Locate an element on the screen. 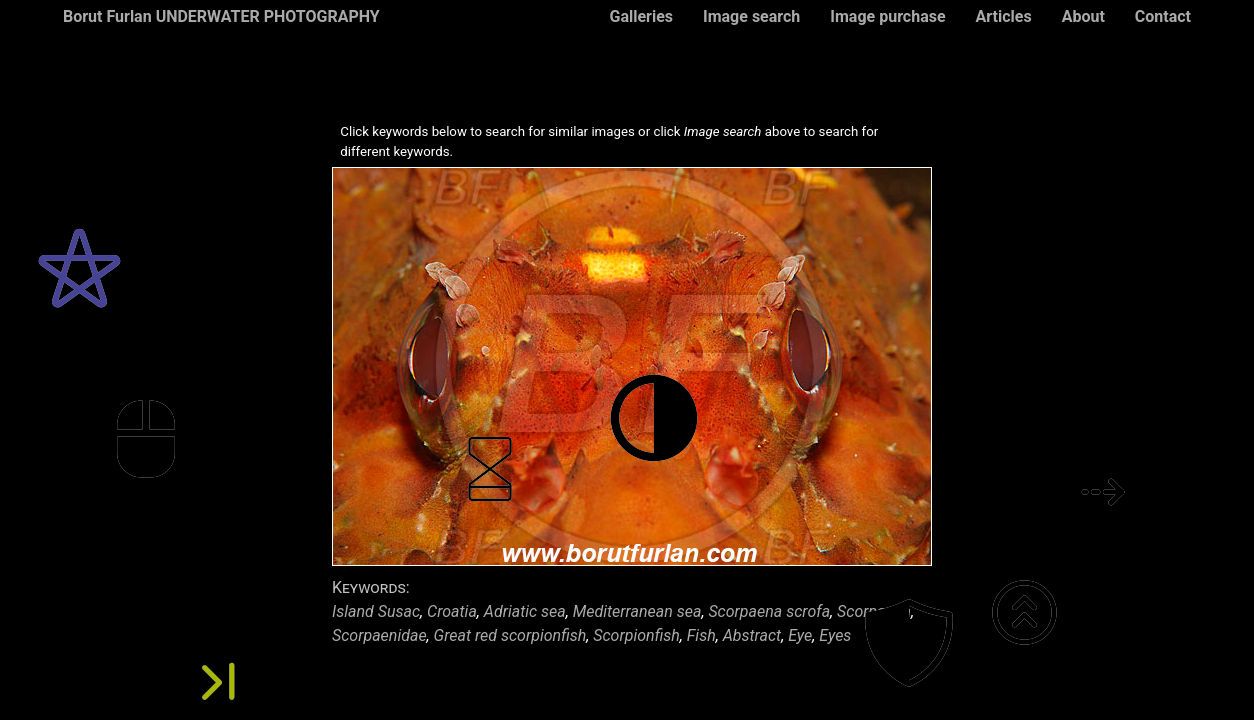 Image resolution: width=1254 pixels, height=720 pixels. select or apply a pentagram symbol is located at coordinates (79, 272).